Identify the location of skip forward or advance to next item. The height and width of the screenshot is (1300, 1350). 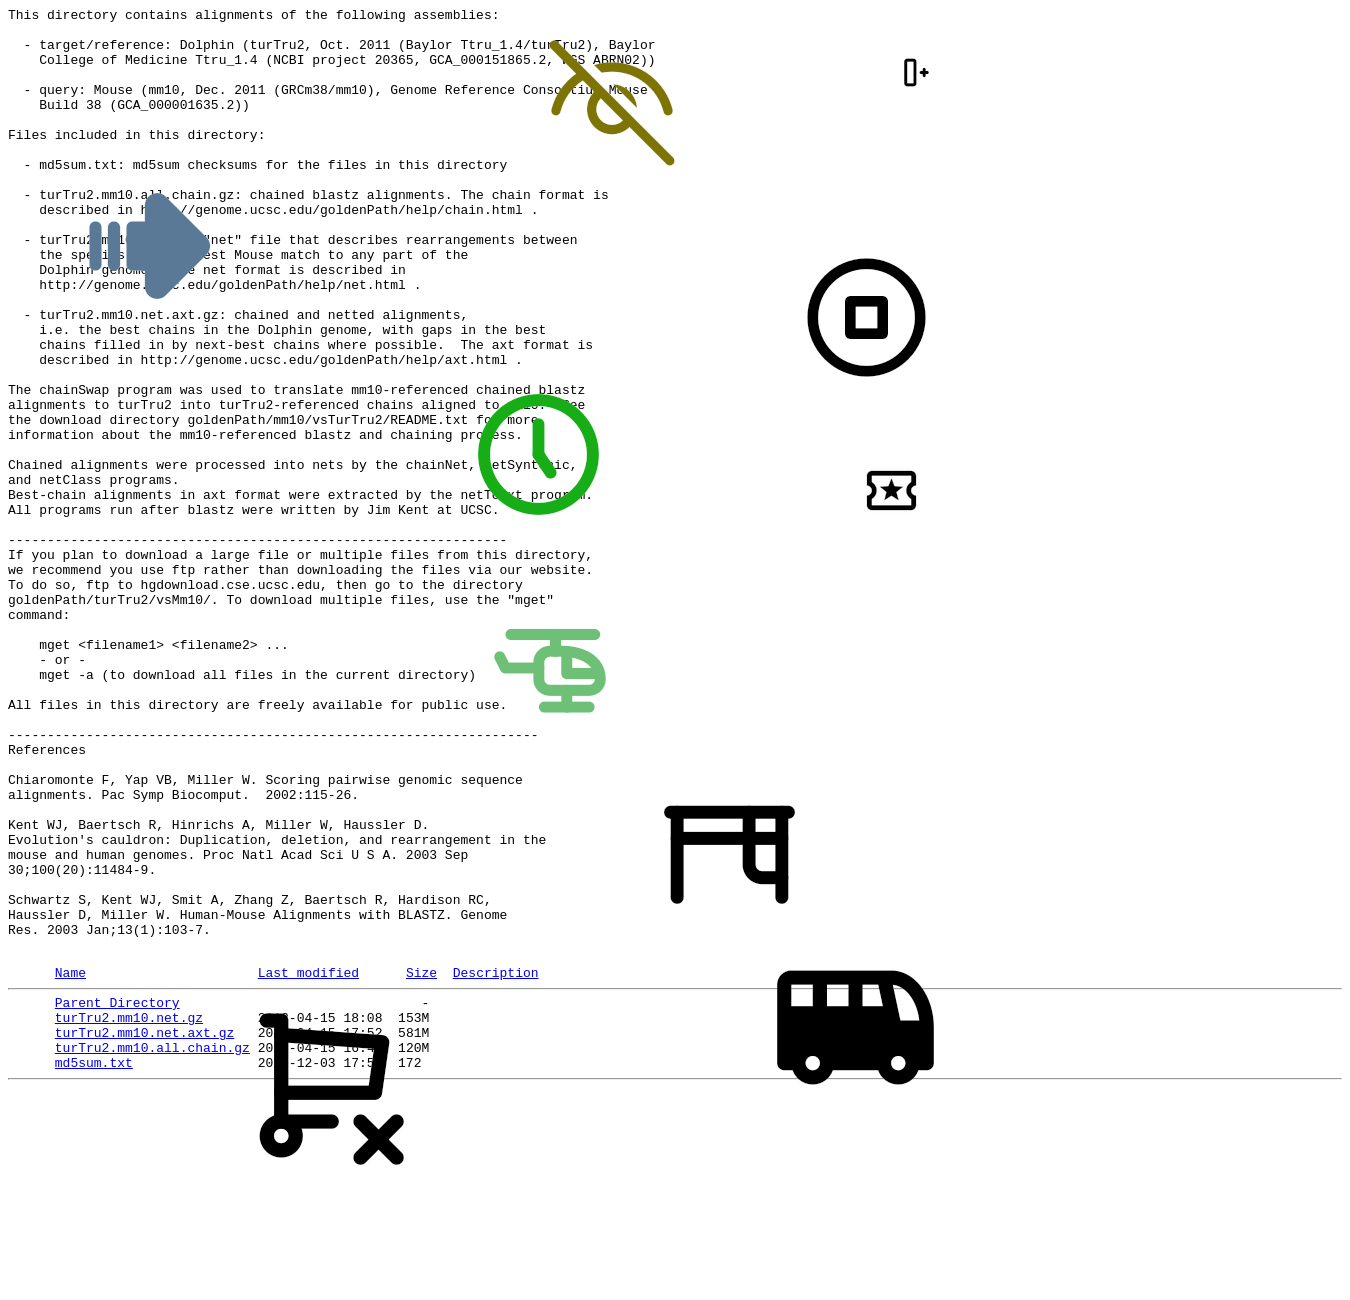
(151, 246).